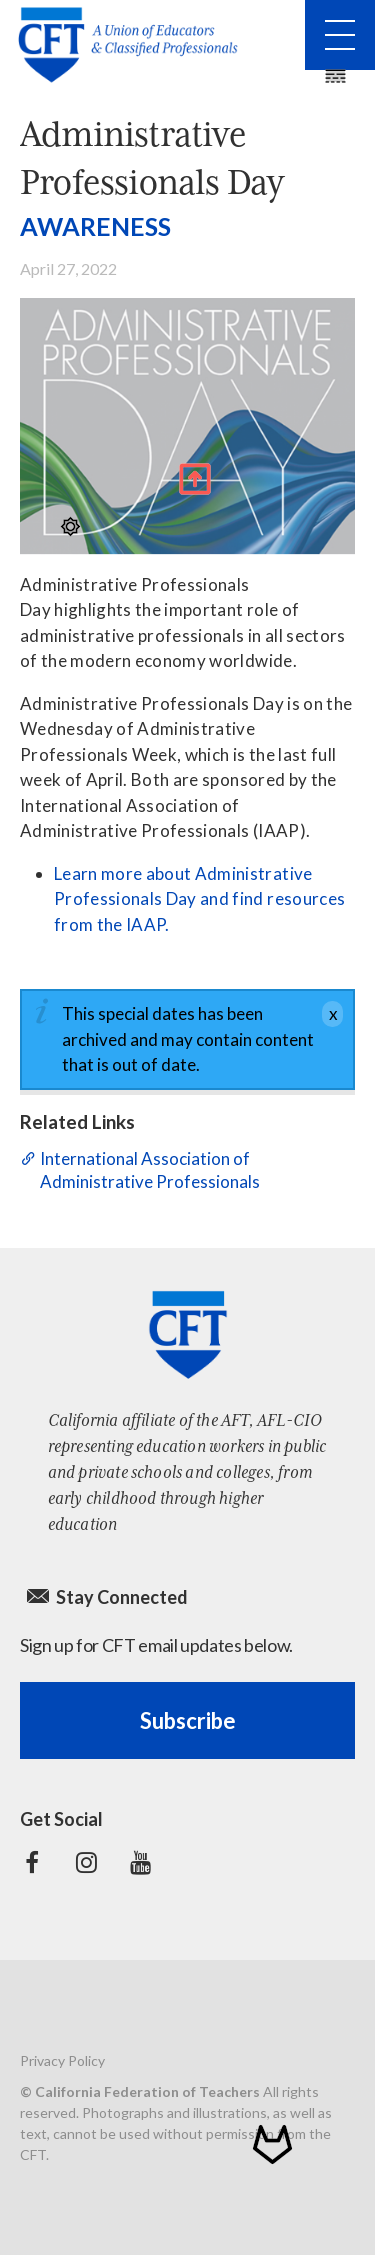  I want to click on link to GitLab repository, so click(272, 2144).